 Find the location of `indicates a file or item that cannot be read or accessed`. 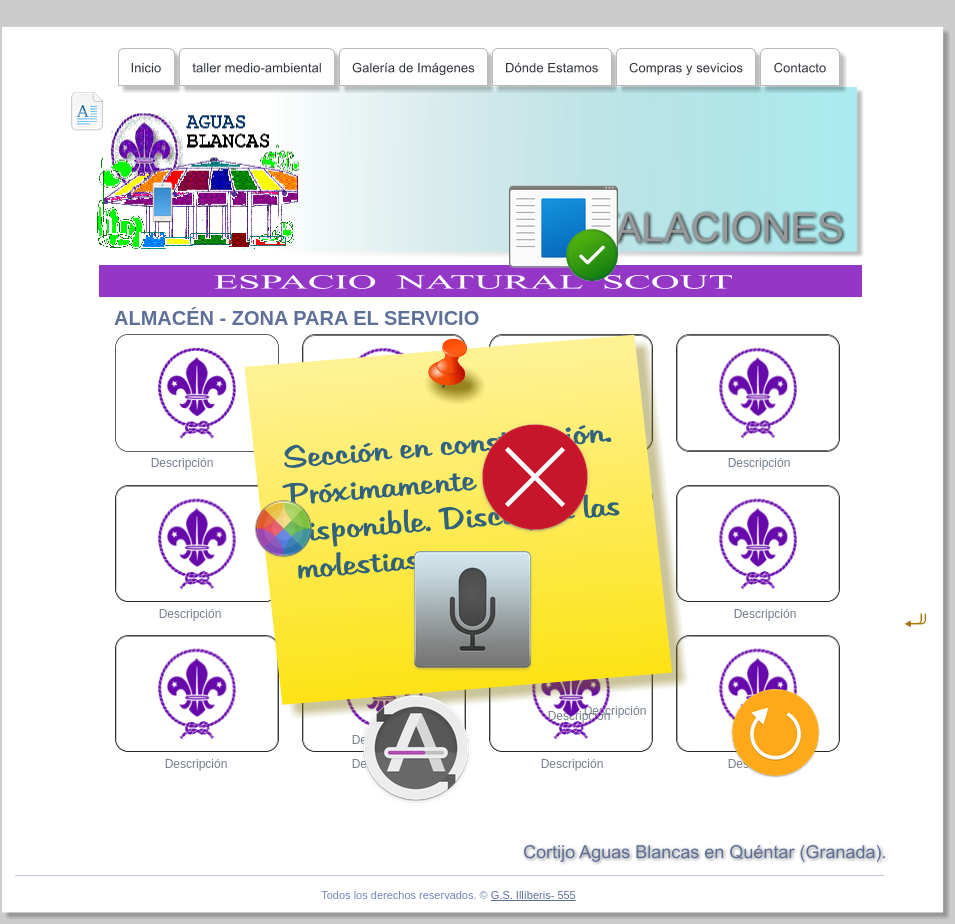

indicates a file or item that cannot be read or accessed is located at coordinates (535, 477).